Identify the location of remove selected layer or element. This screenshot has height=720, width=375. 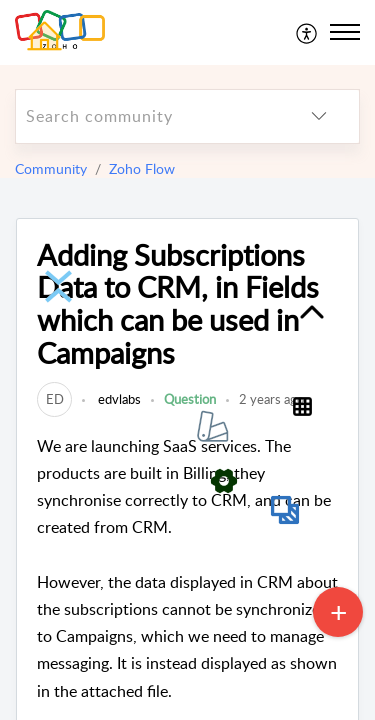
(285, 510).